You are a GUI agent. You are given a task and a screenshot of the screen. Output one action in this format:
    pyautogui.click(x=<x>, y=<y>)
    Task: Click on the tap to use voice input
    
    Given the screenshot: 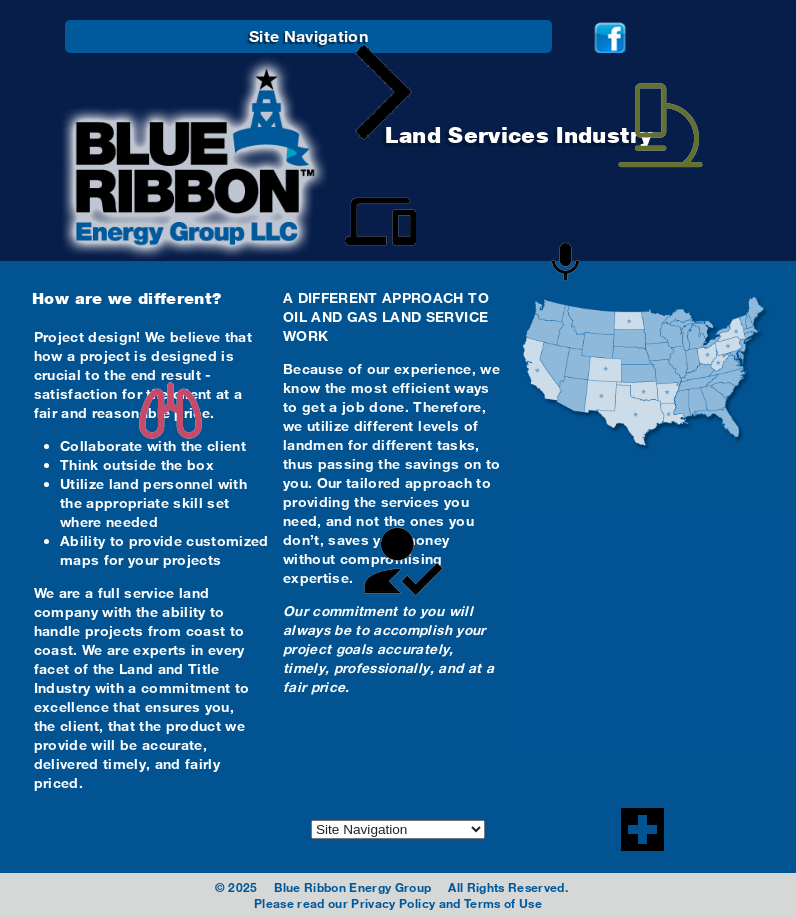 What is the action you would take?
    pyautogui.click(x=565, y=260)
    